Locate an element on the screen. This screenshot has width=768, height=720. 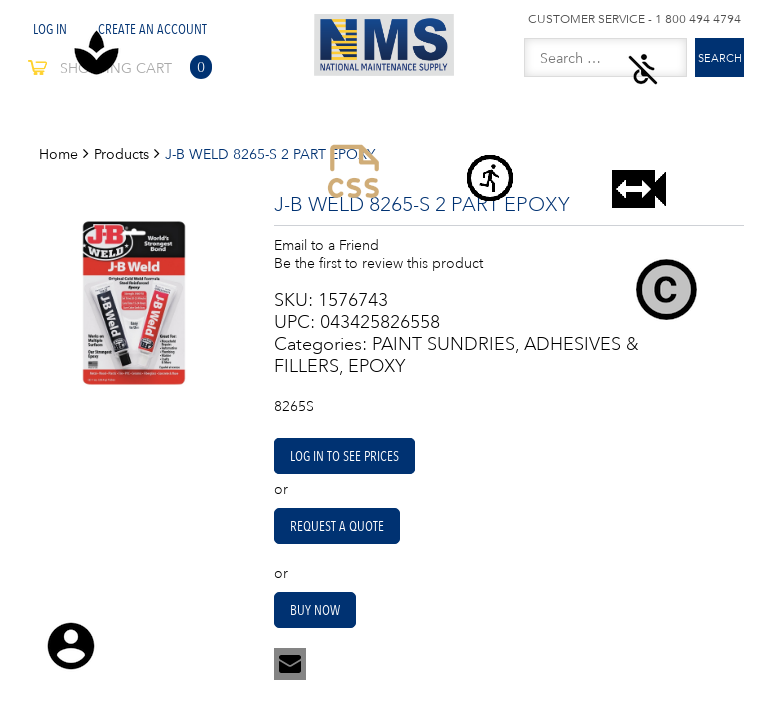
access spa or wellness features is located at coordinates (96, 52).